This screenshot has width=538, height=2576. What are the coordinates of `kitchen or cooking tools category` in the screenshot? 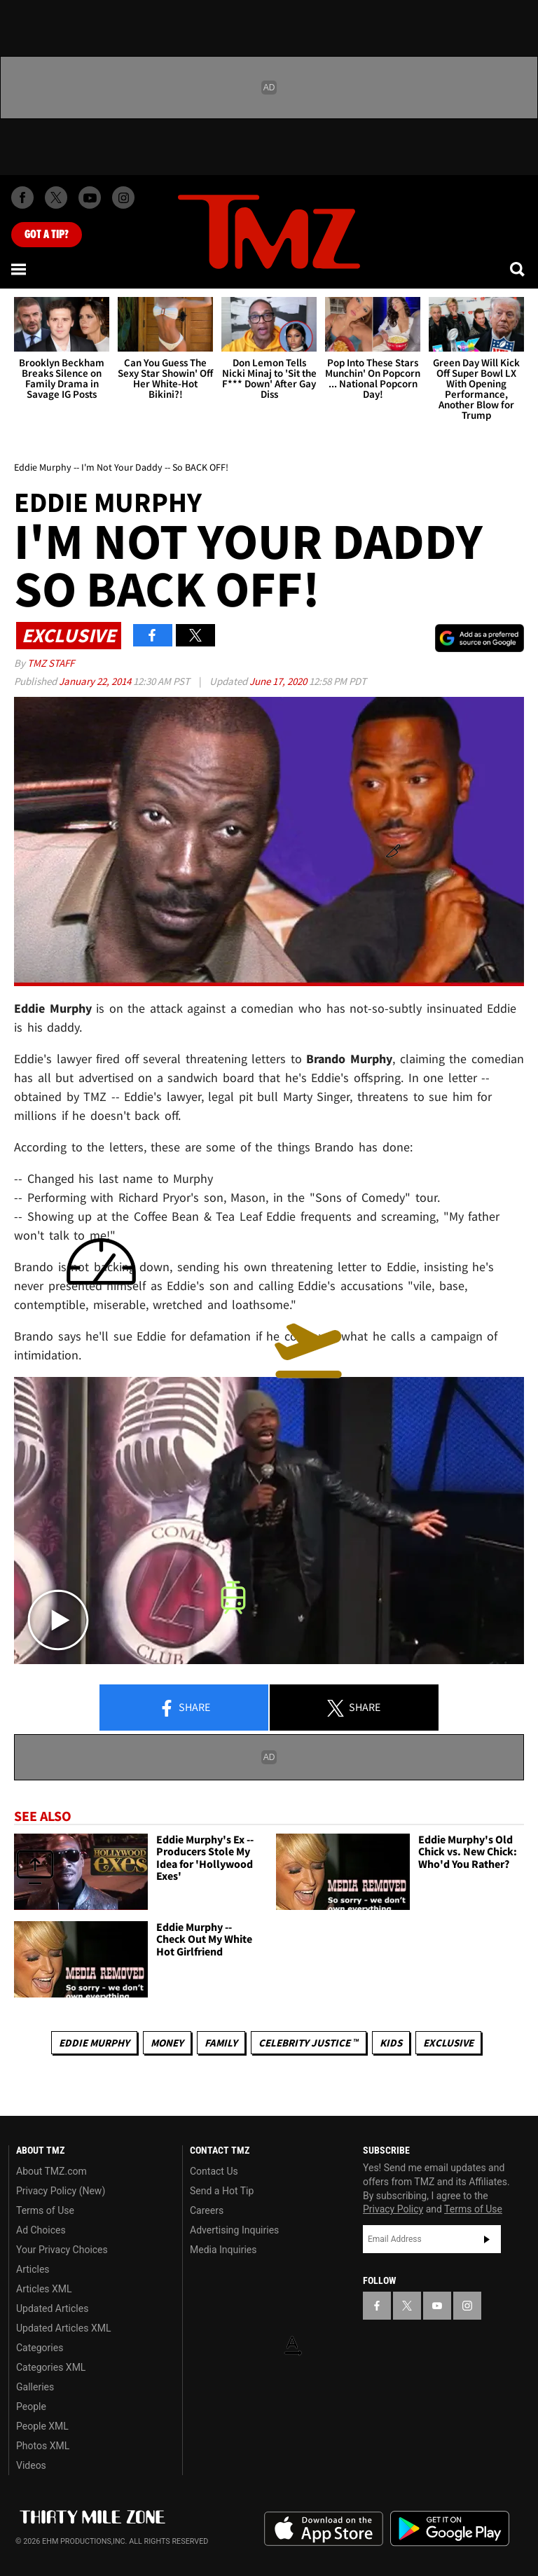 It's located at (393, 851).